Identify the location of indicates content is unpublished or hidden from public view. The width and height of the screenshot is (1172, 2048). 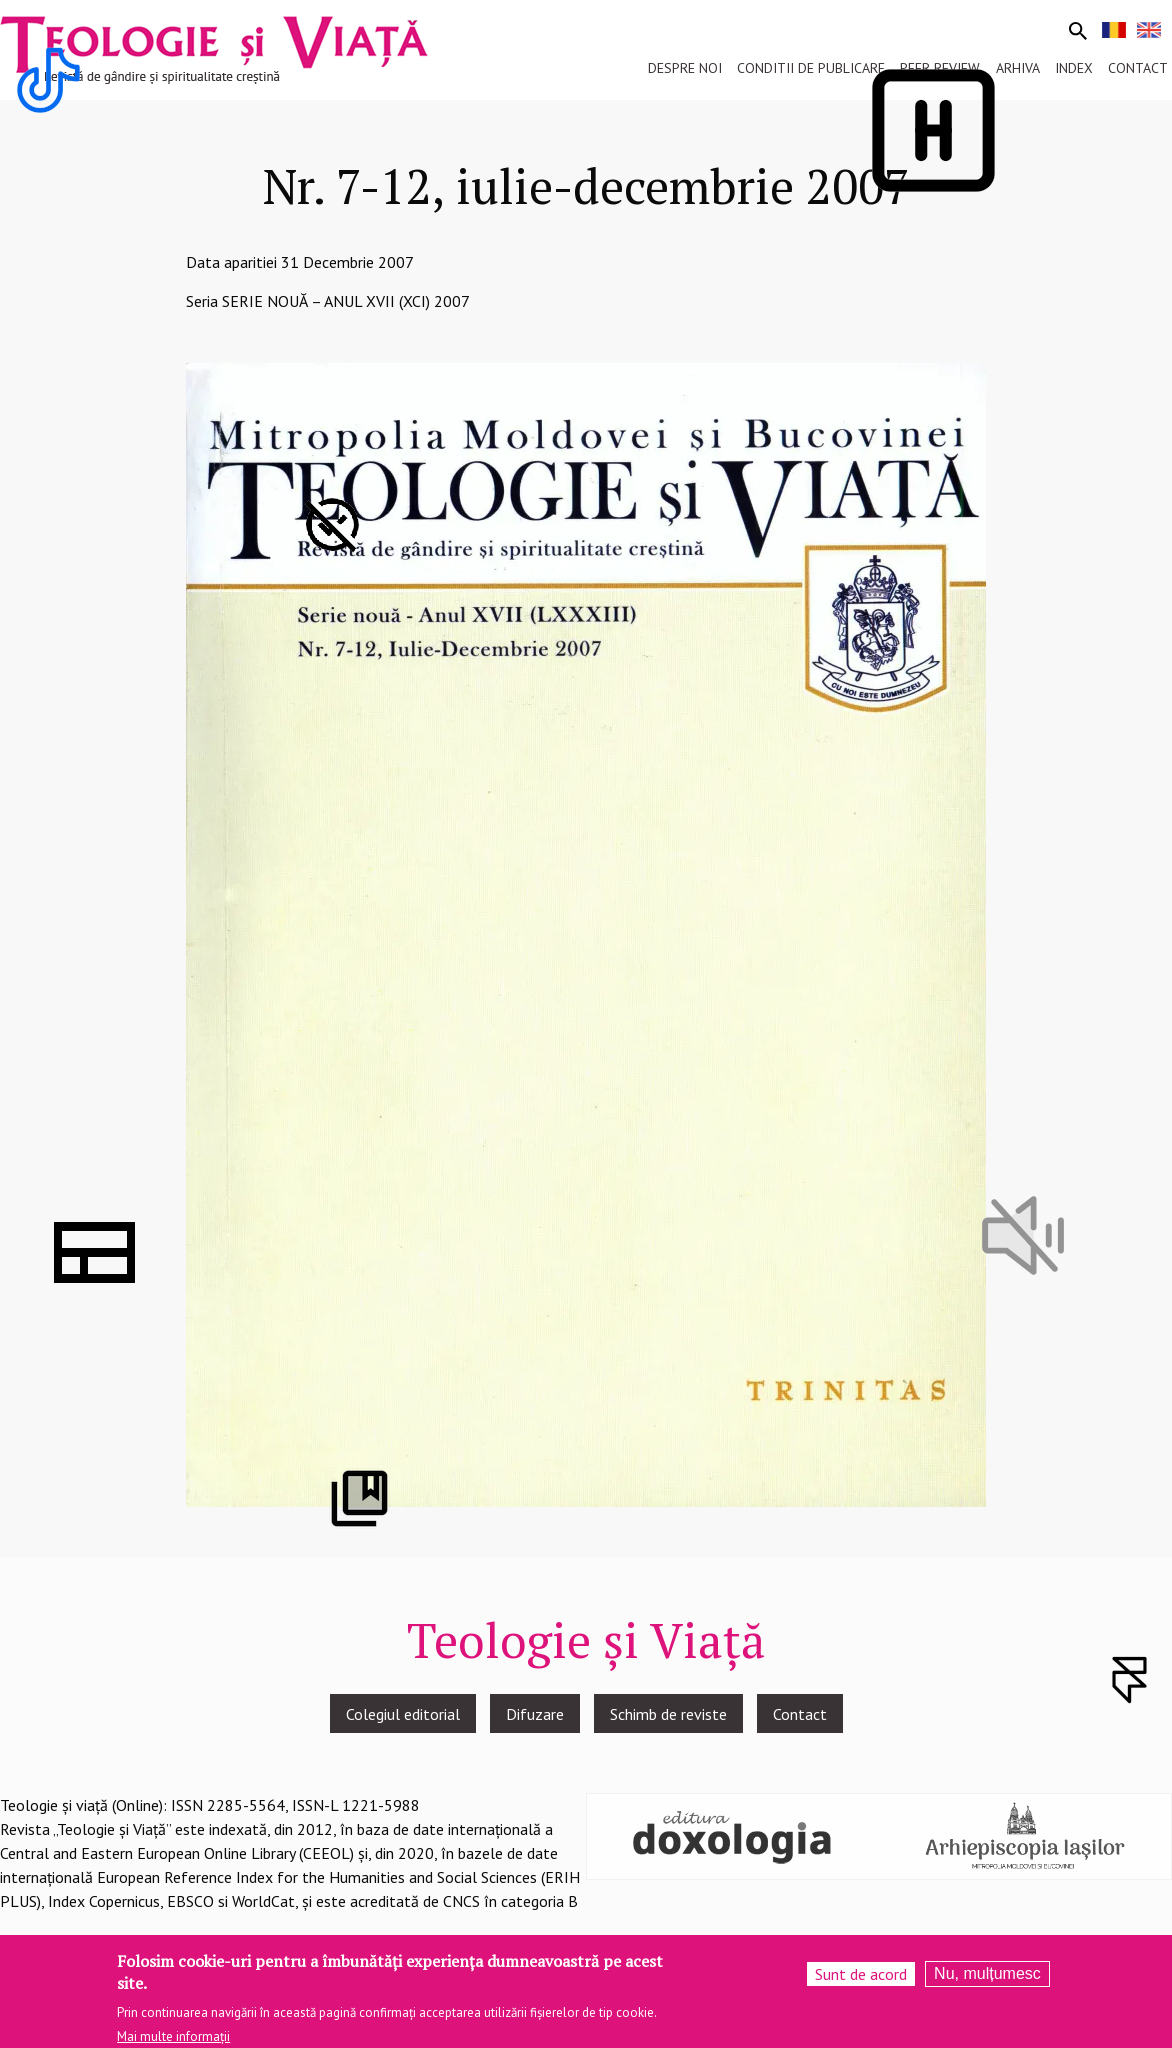
(332, 524).